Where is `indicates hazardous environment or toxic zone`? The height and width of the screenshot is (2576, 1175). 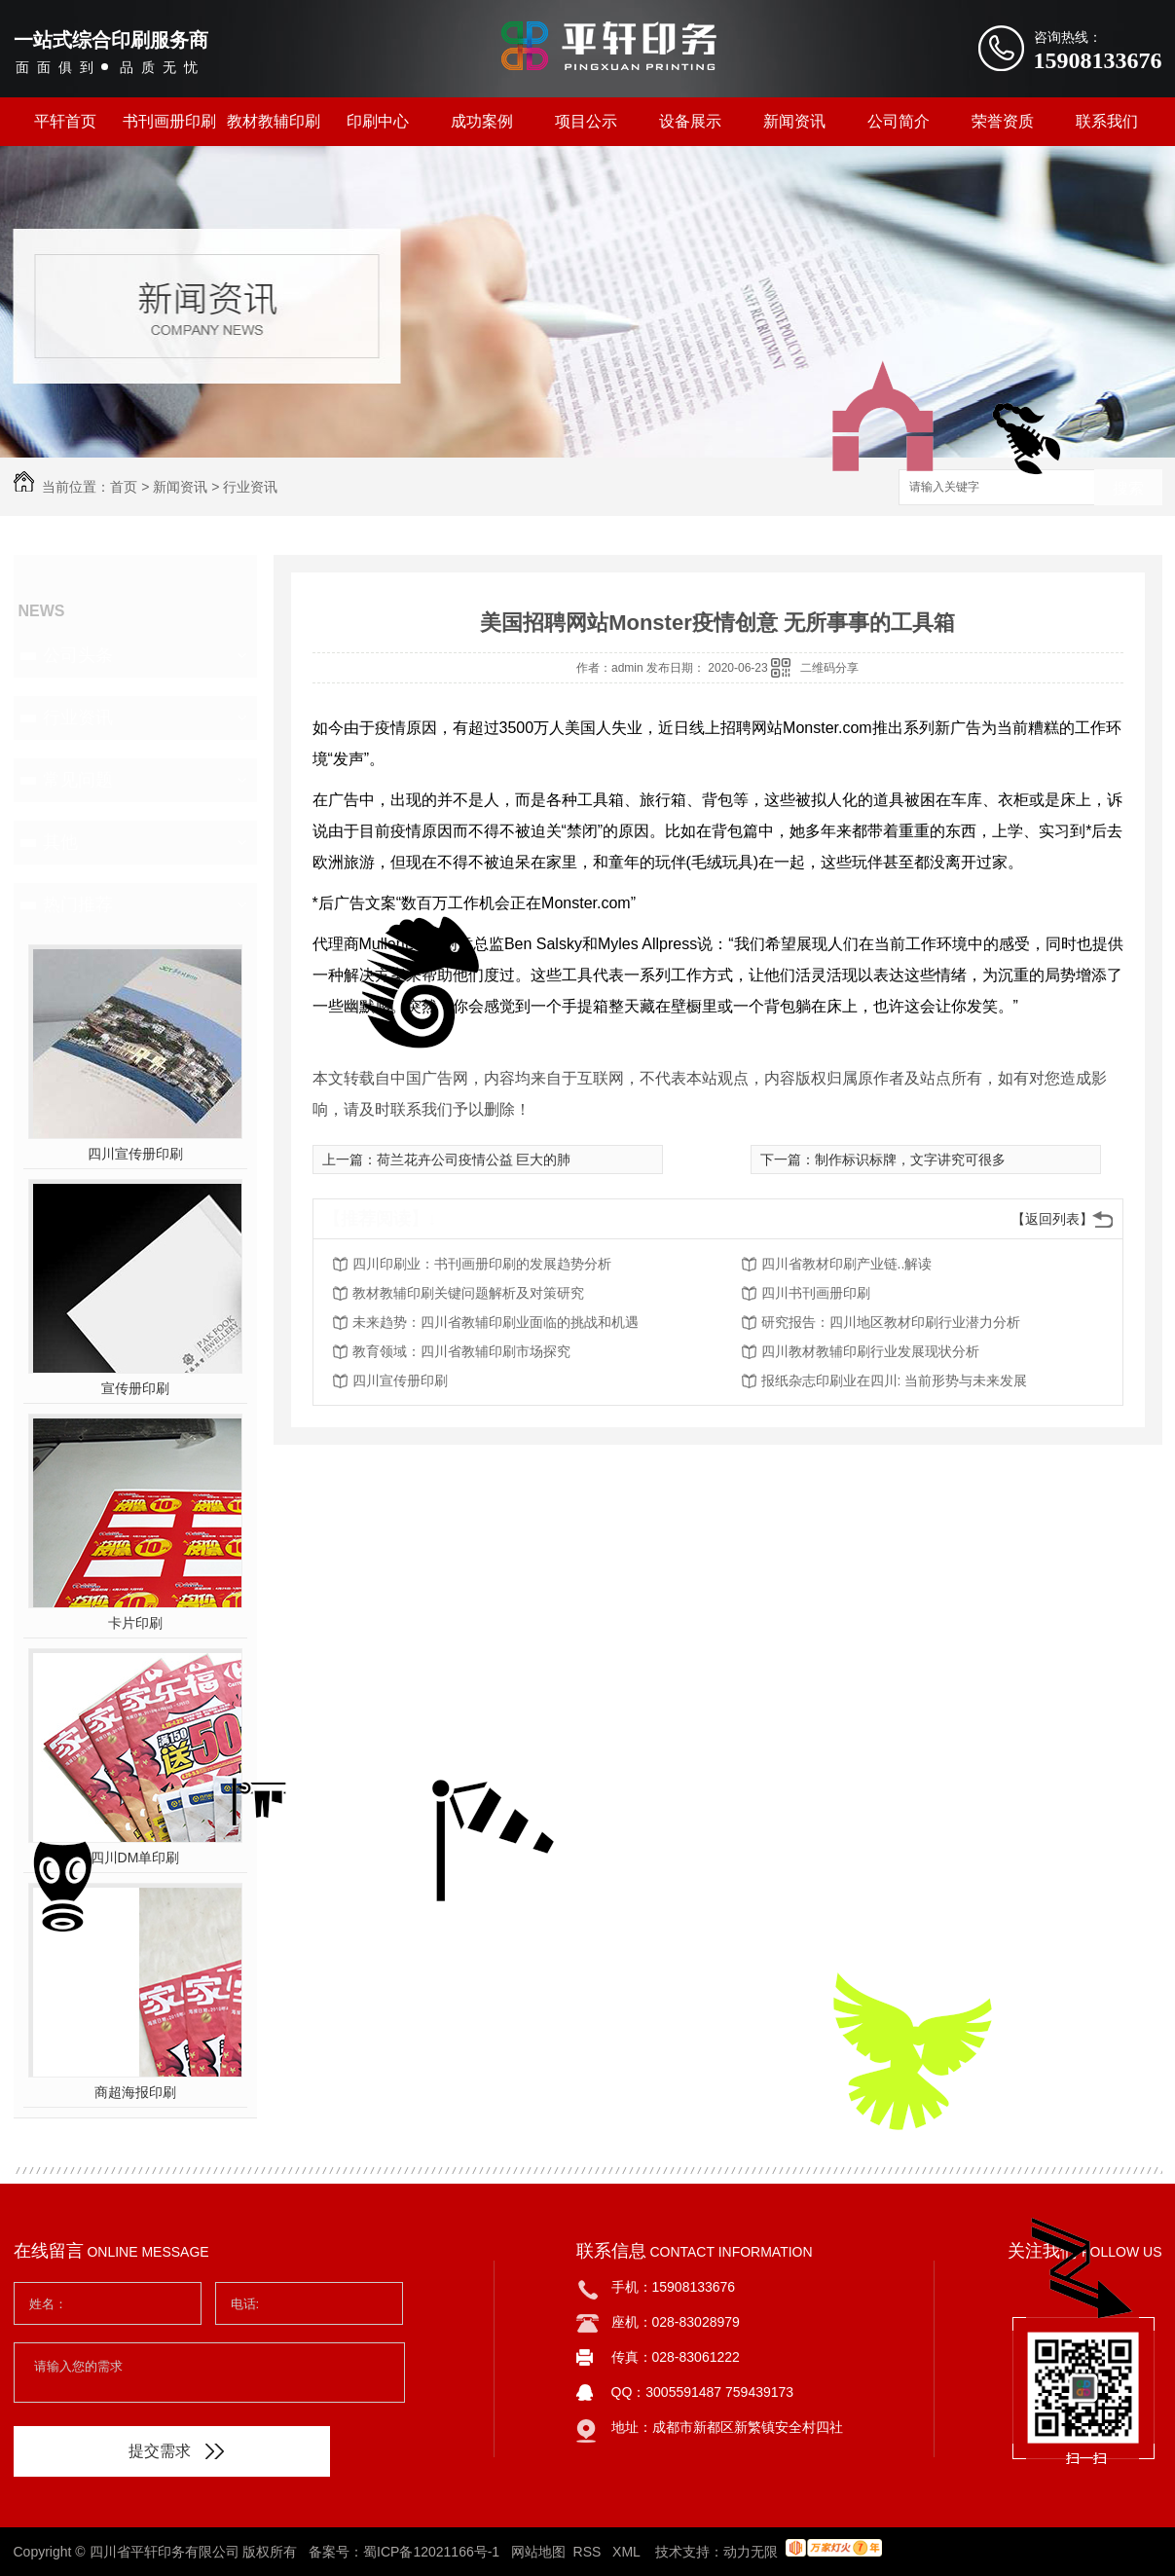 indicates hazardous environment or toxic zone is located at coordinates (63, 1886).